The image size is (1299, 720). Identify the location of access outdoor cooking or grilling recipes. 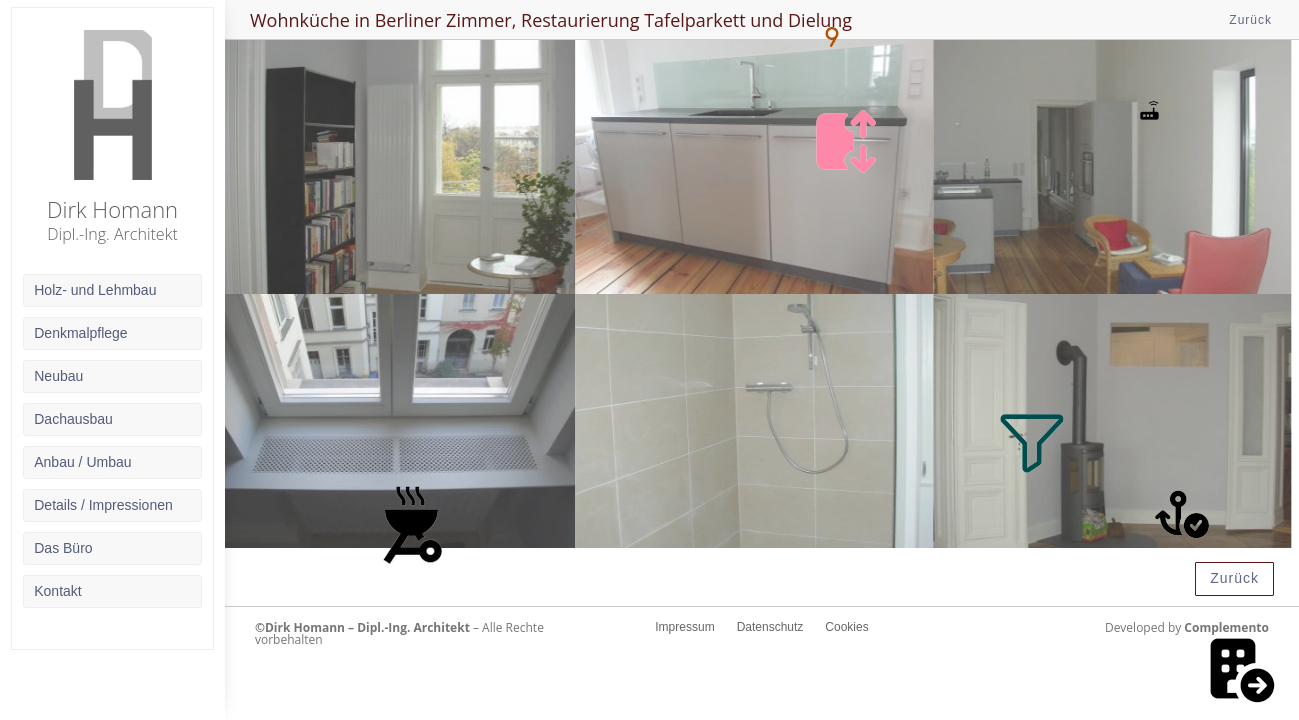
(411, 524).